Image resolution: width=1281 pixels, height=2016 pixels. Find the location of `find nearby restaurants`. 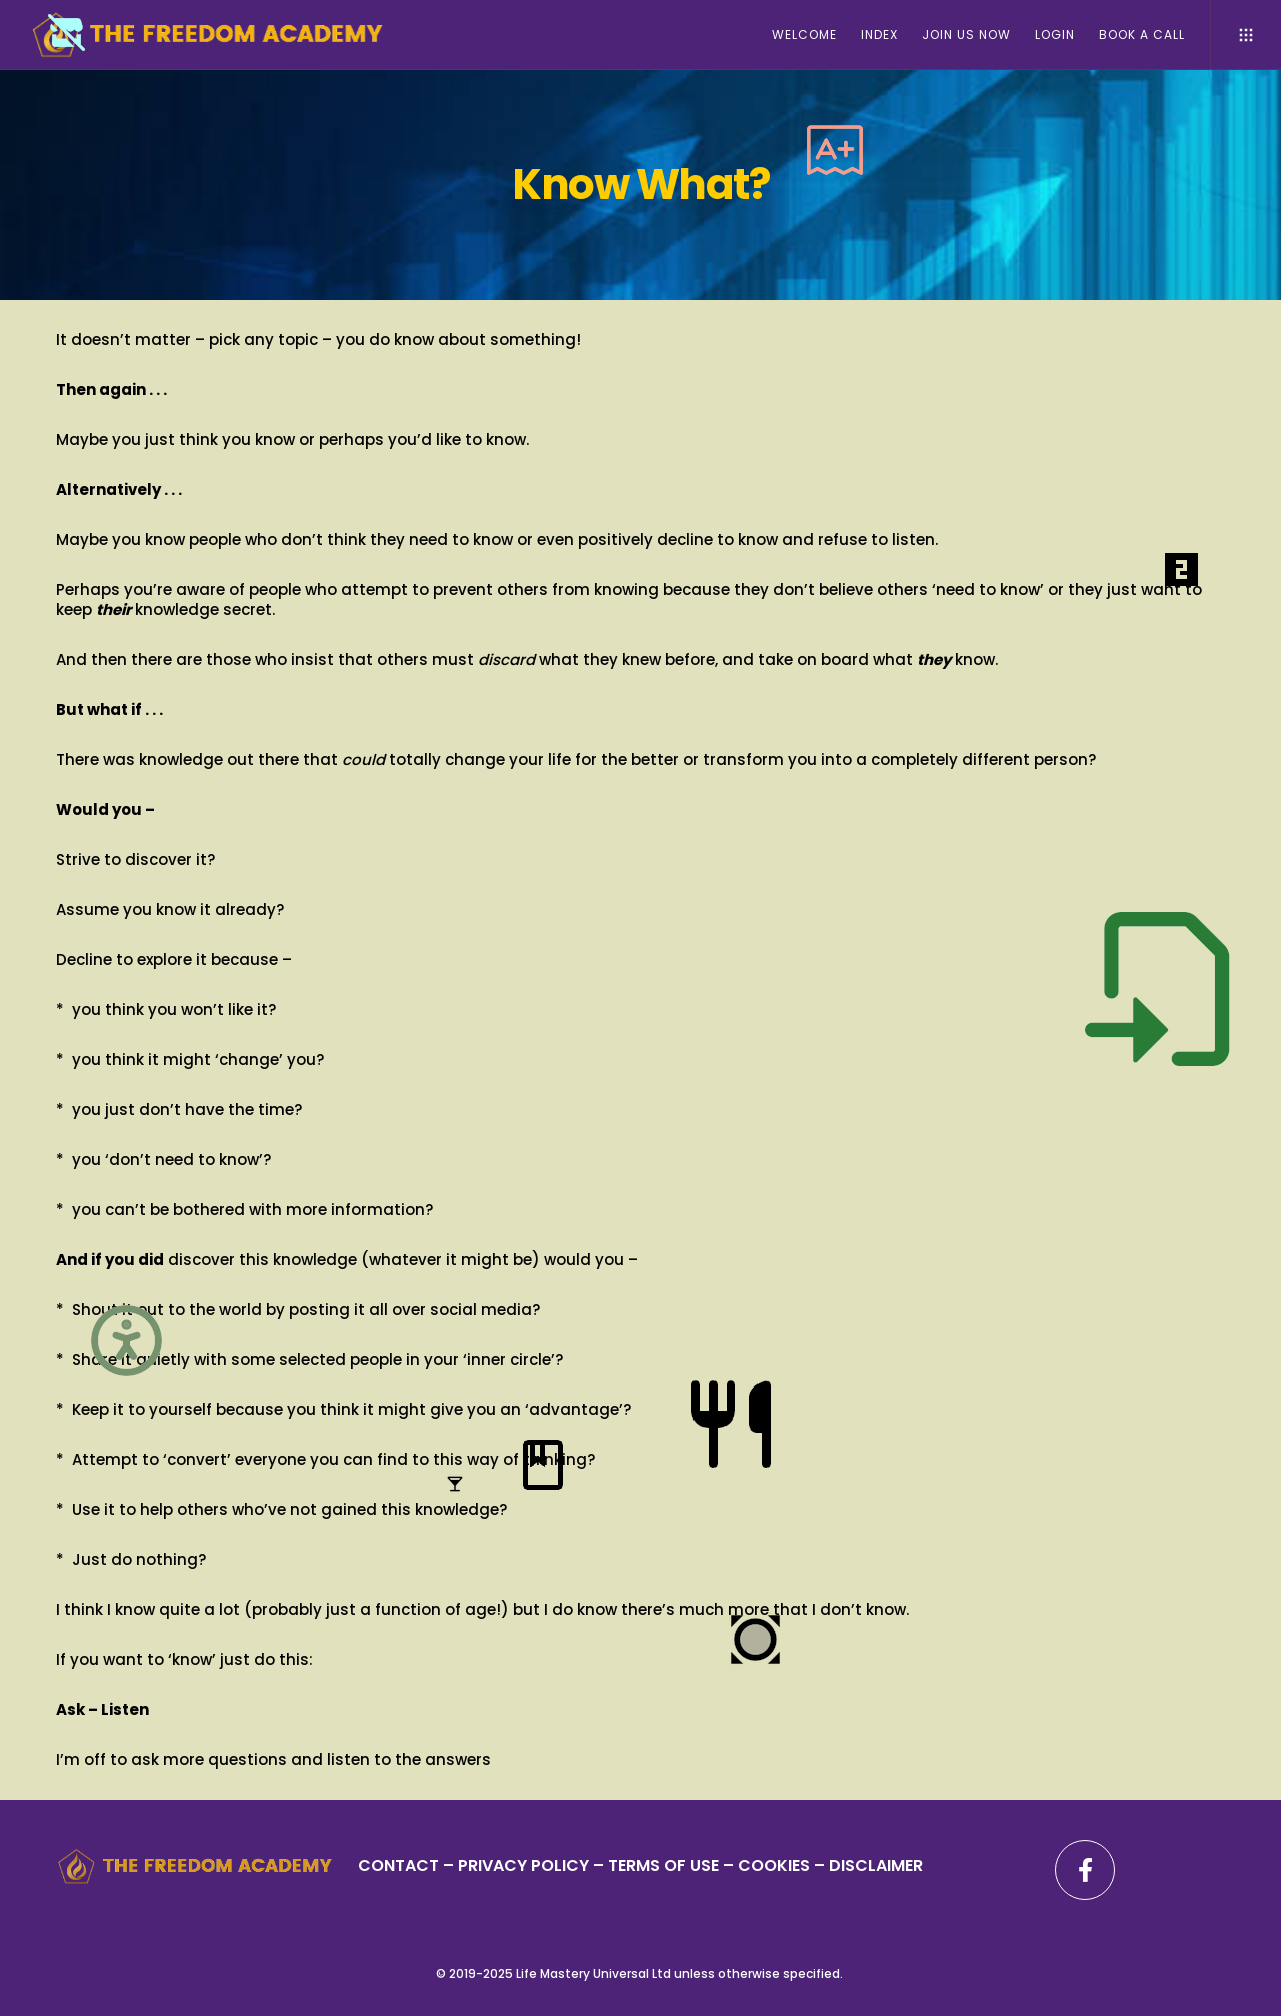

find nearby restaurants is located at coordinates (731, 1424).